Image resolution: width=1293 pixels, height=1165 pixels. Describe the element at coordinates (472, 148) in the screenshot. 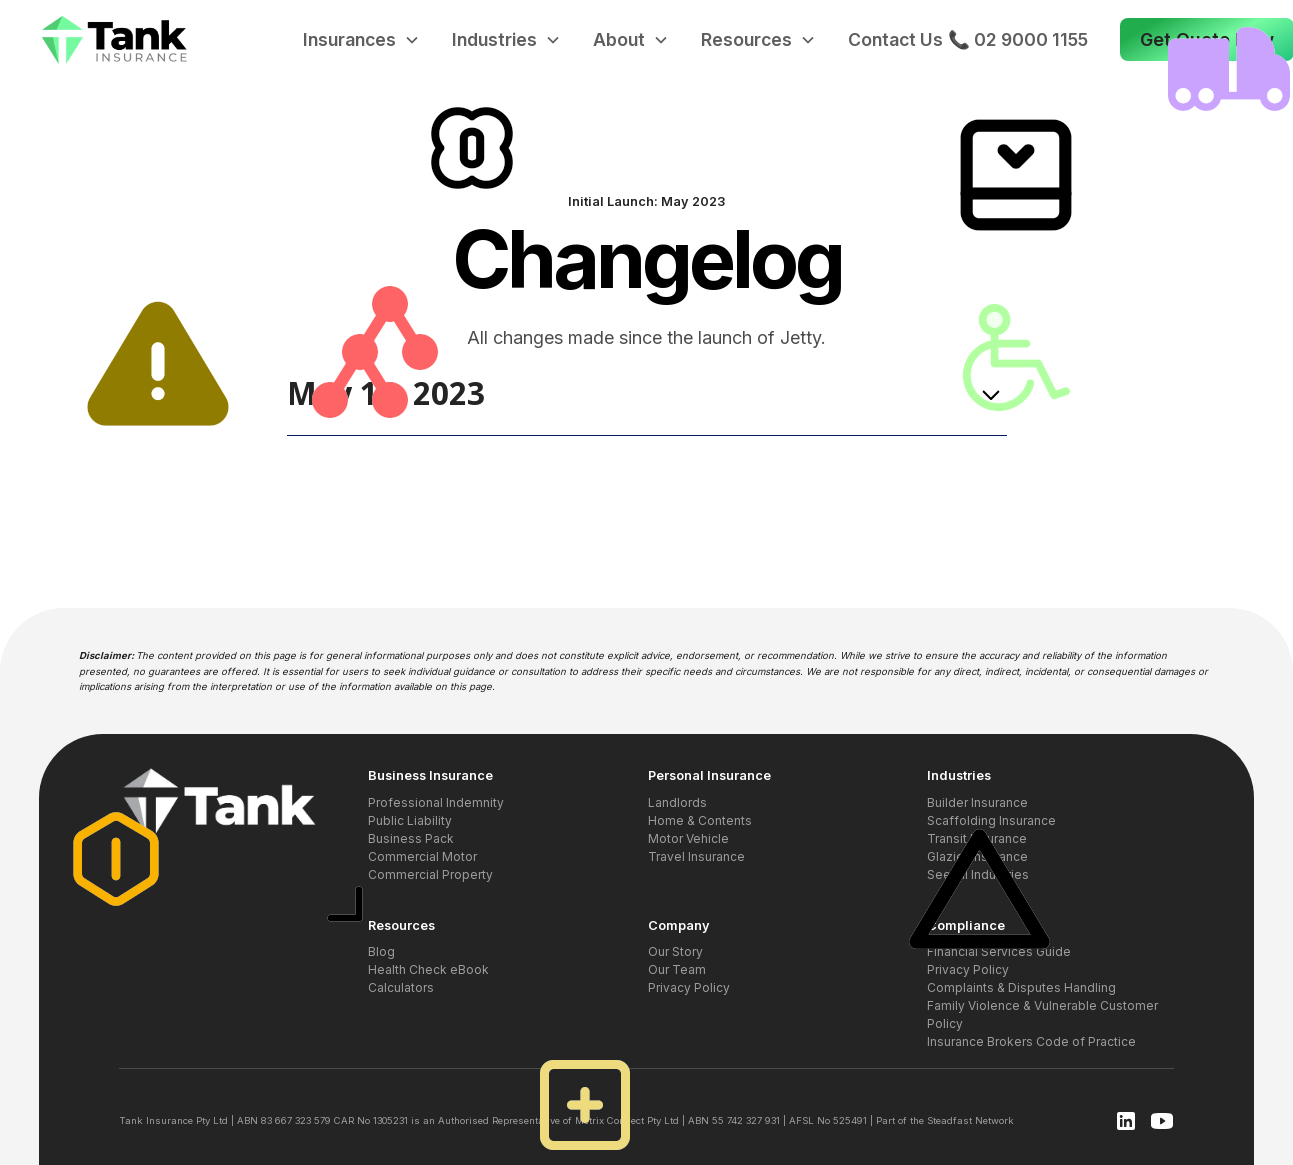

I see `open the Amie calendar app` at that location.